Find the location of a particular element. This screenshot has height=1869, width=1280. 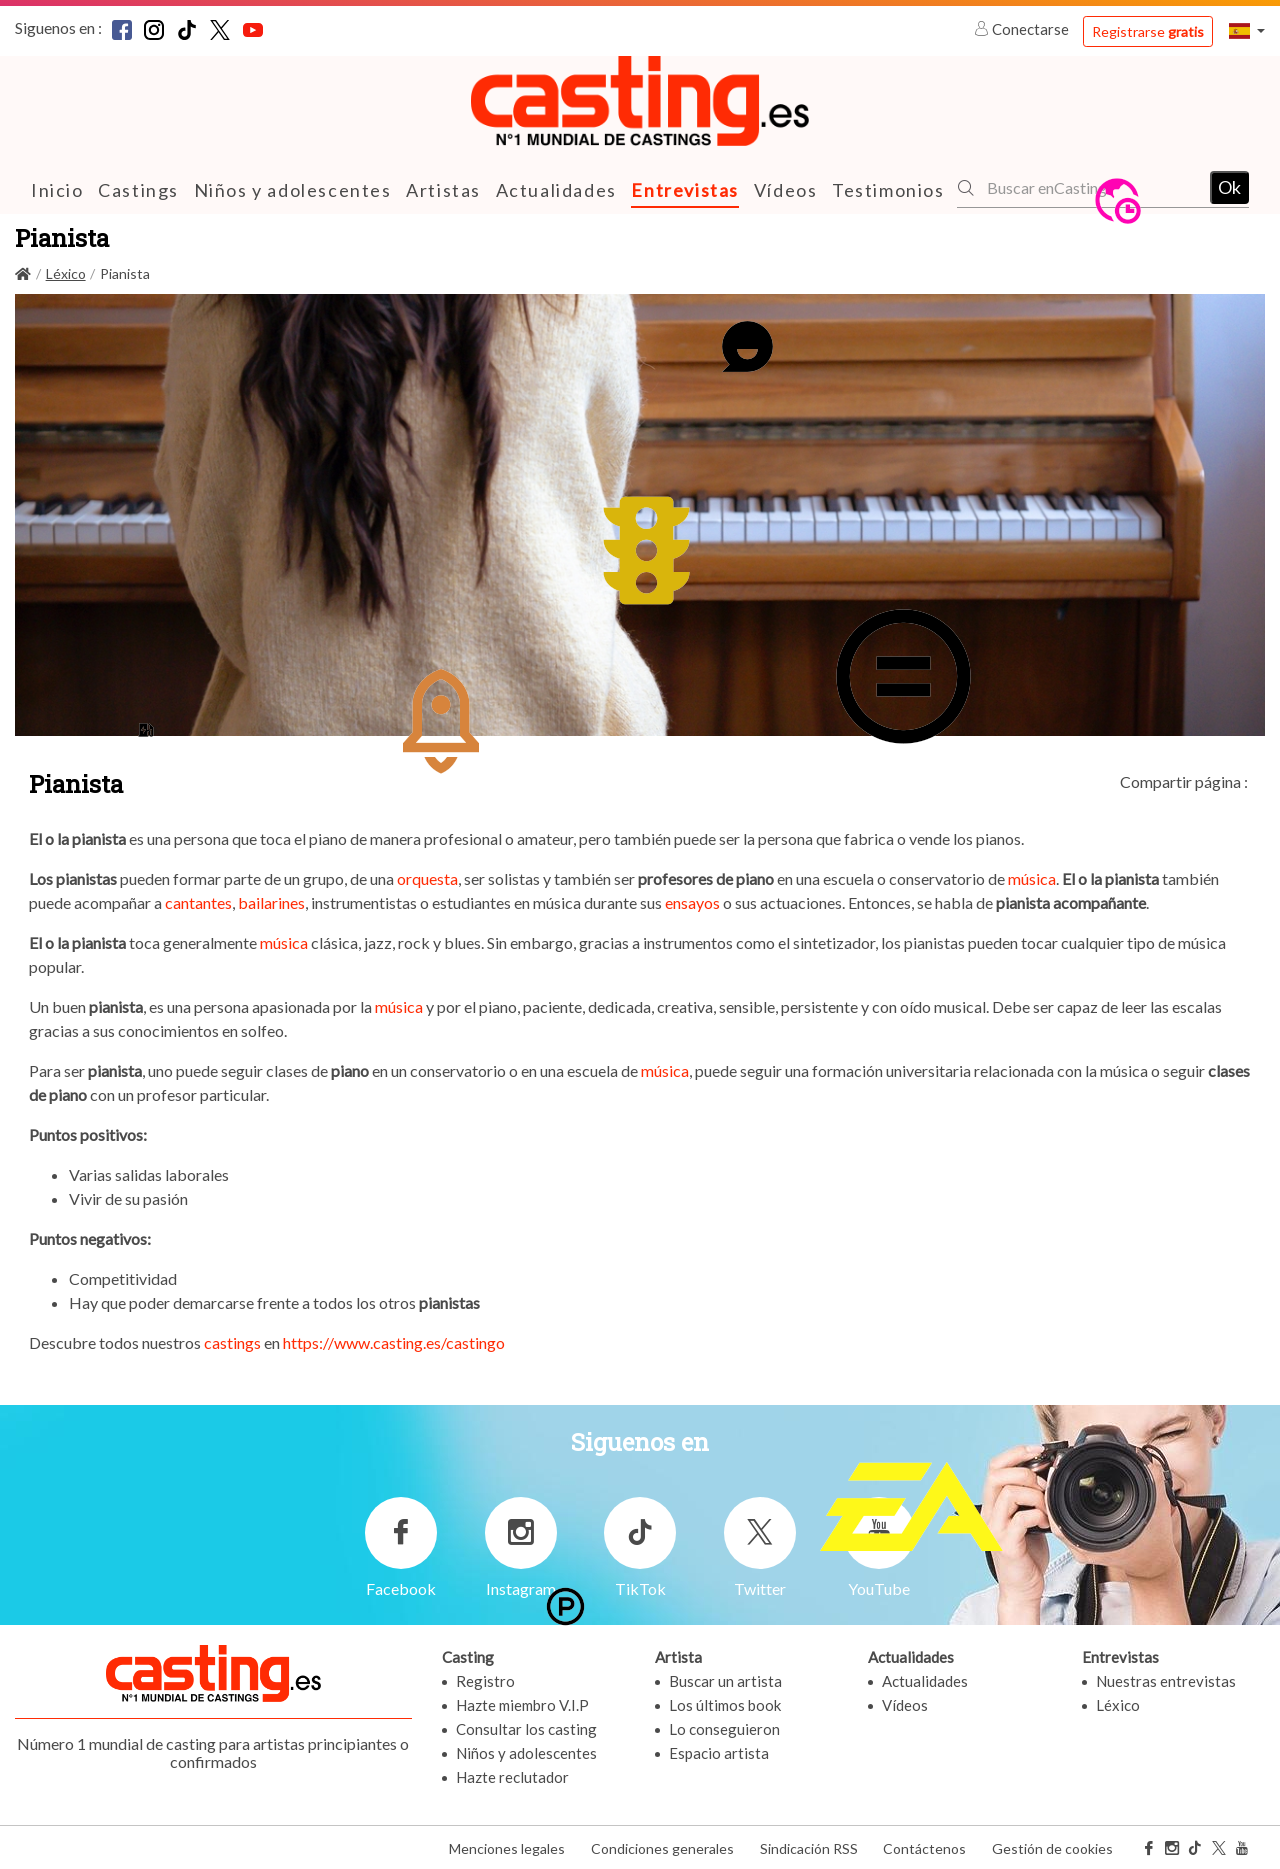

open chat with friendly support is located at coordinates (747, 346).